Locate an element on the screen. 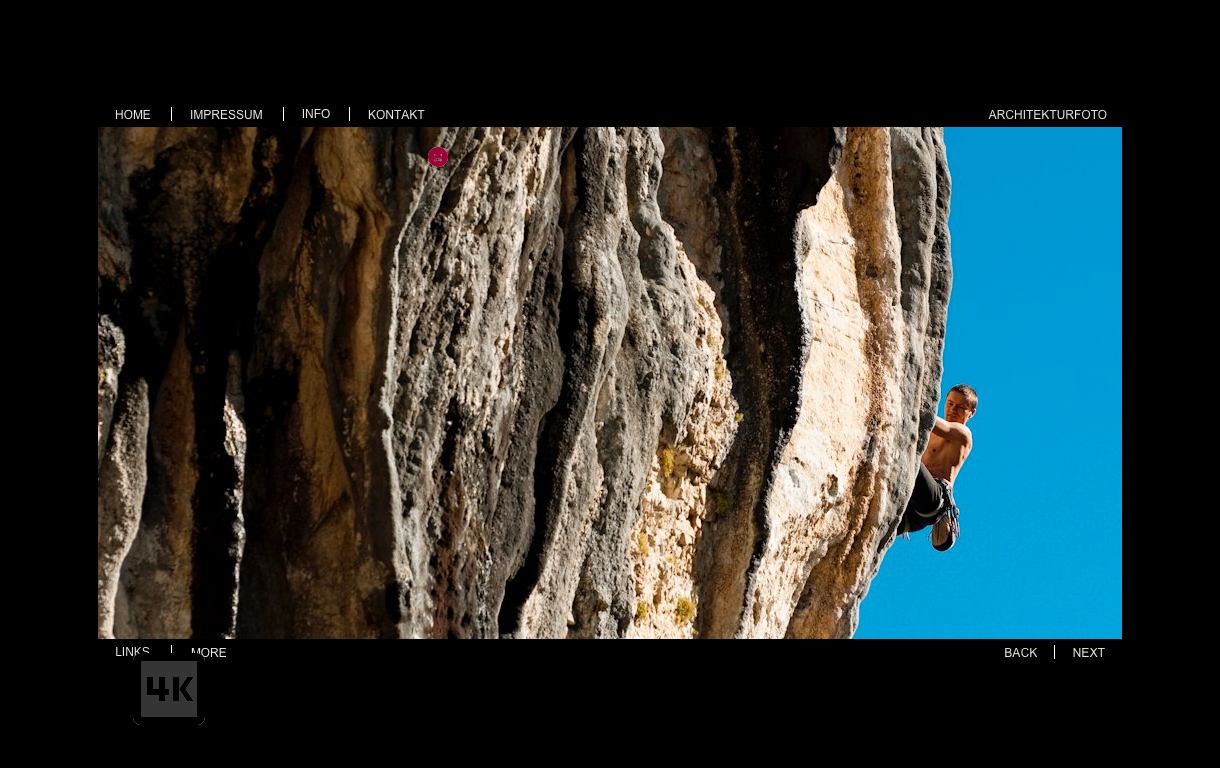 The width and height of the screenshot is (1220, 768). indicate negative feedback or dissatisfaction is located at coordinates (438, 157).